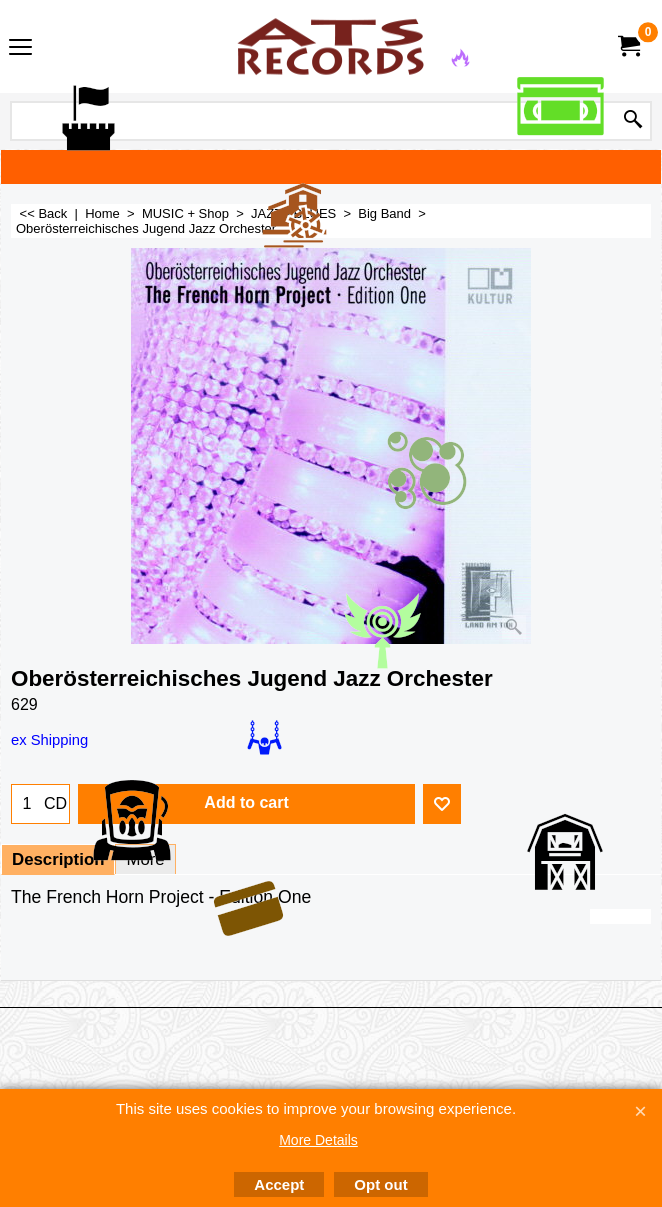 This screenshot has width=662, height=1207. I want to click on access farm or agricultural features, so click(565, 852).